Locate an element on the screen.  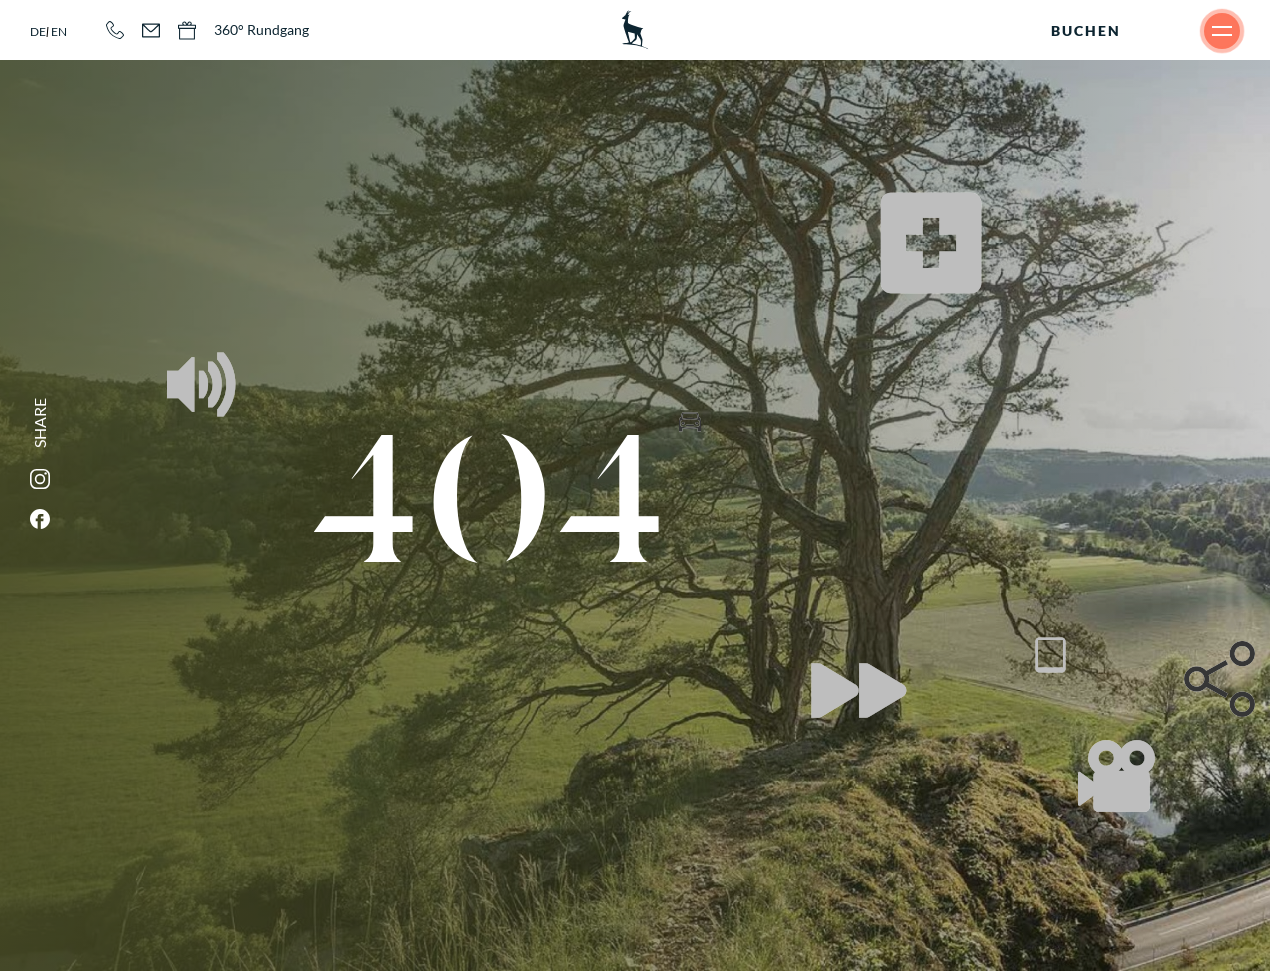
access screen sharing or remote desktop settings is located at coordinates (1219, 681).